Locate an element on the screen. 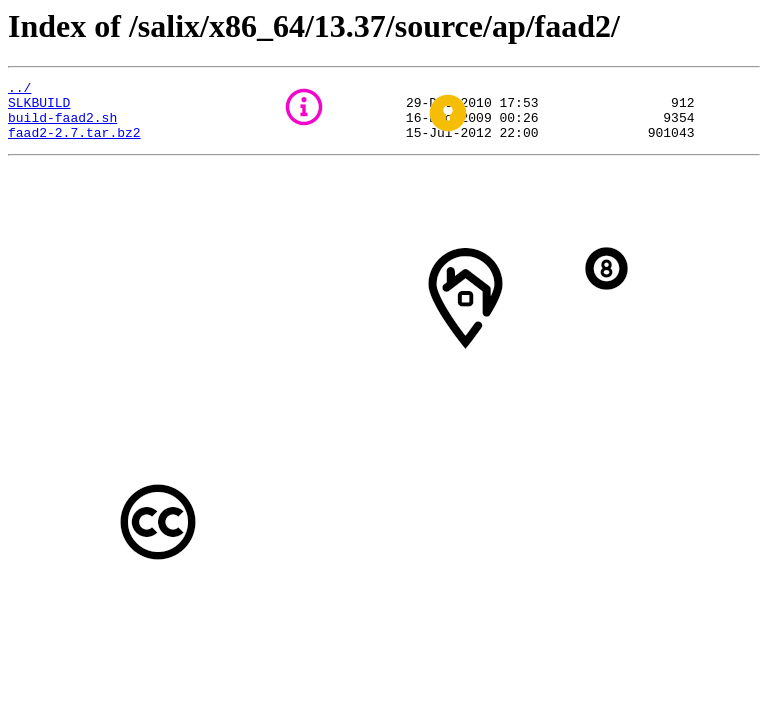 Image resolution: width=768 pixels, height=720 pixels. access billiards or pool game is located at coordinates (606, 268).